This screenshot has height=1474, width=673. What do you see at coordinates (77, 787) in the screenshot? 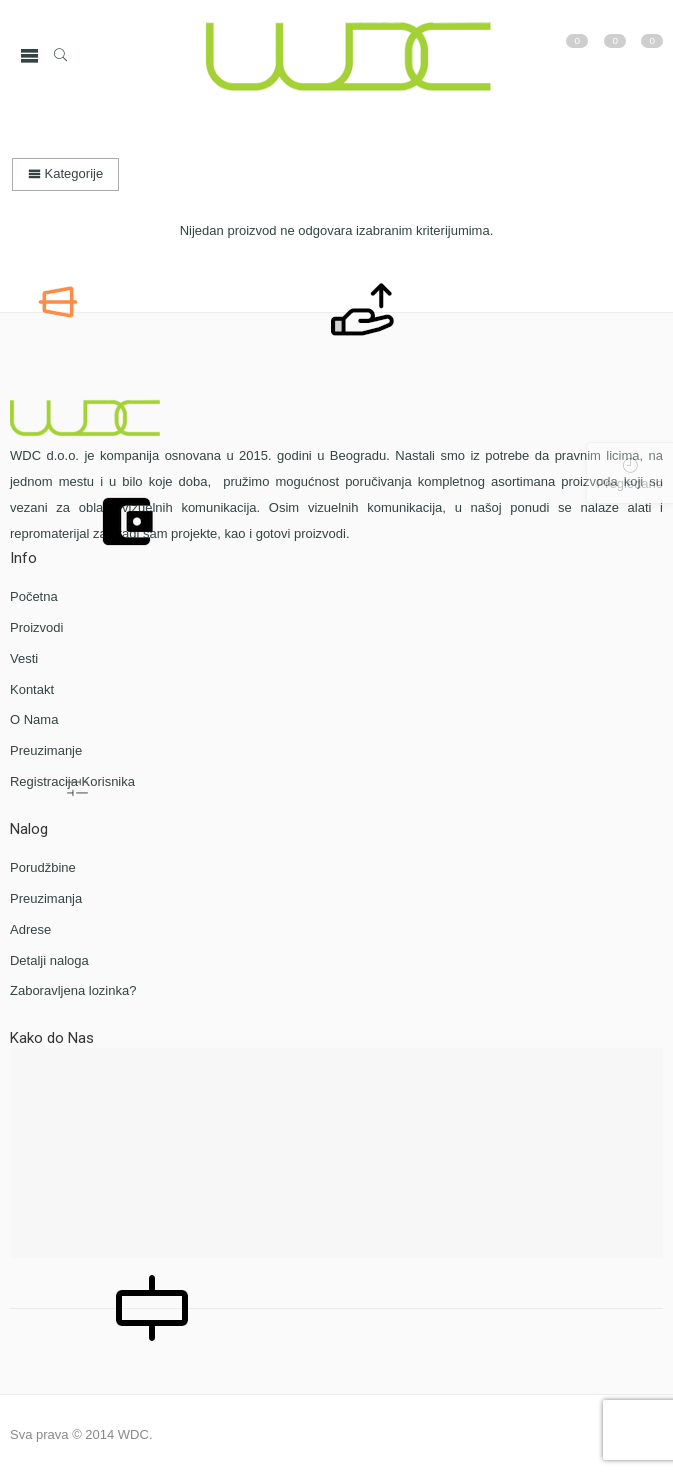
I see `adjust settings or preferences` at bounding box center [77, 787].